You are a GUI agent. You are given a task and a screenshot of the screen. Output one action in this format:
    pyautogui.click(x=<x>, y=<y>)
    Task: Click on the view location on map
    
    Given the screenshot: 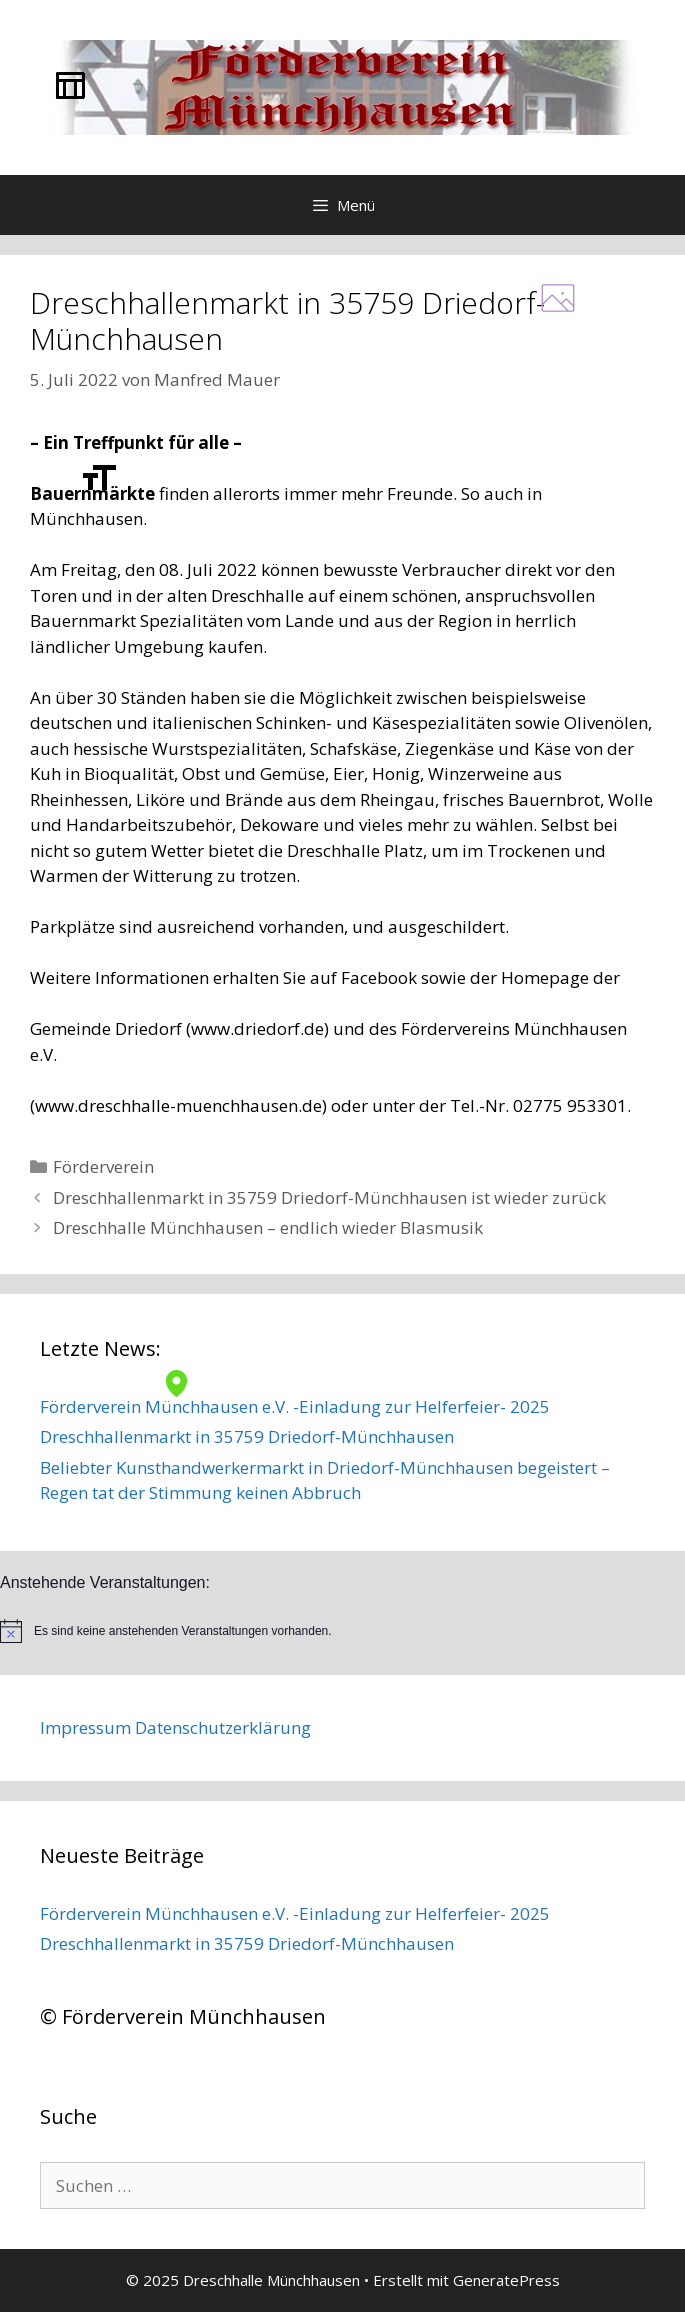 What is the action you would take?
    pyautogui.click(x=176, y=1383)
    